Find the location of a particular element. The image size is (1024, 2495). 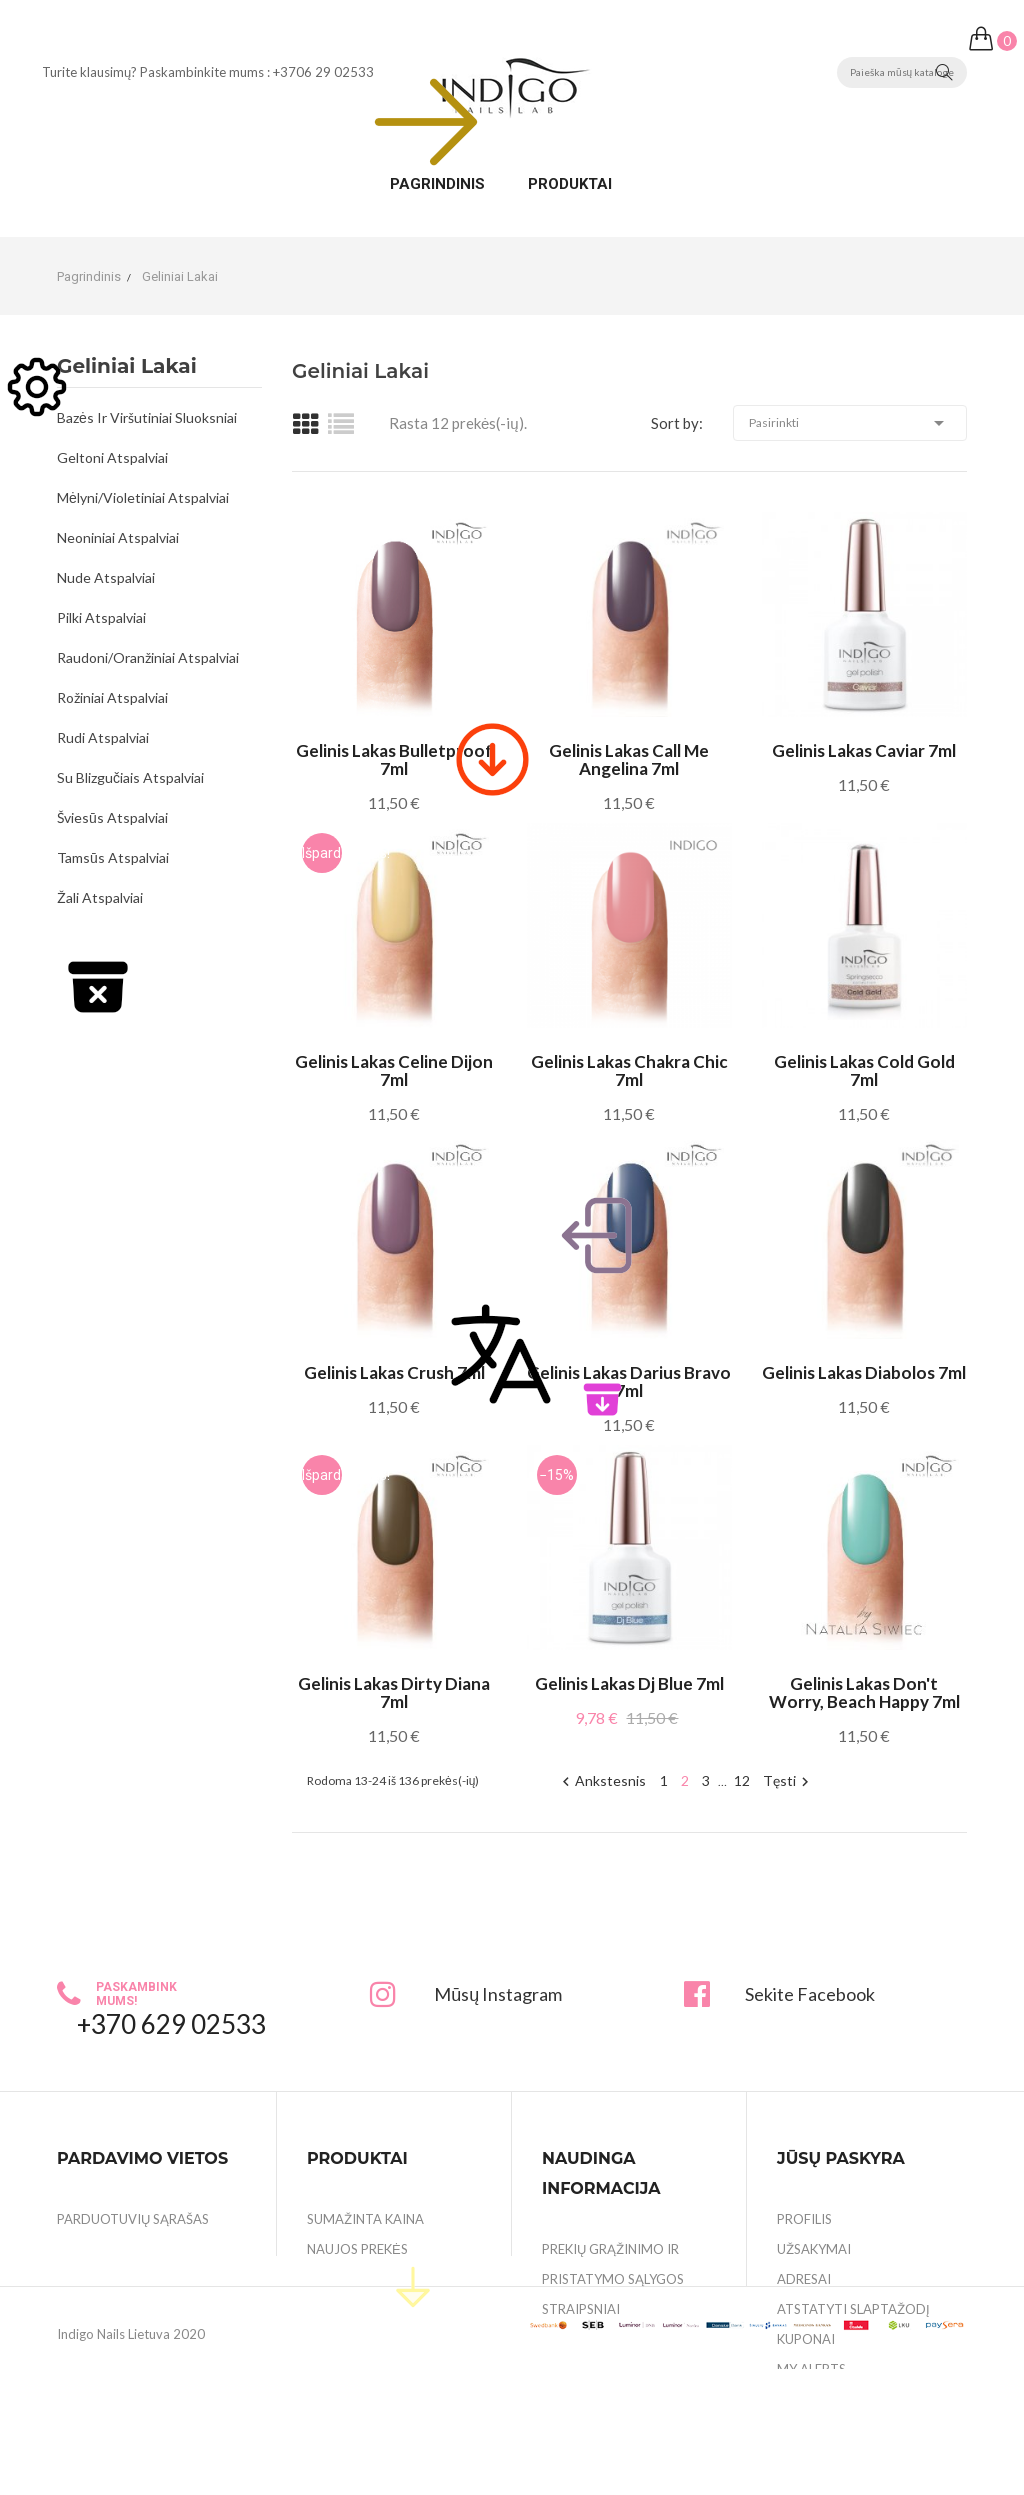

log out of your account is located at coordinates (602, 1235).